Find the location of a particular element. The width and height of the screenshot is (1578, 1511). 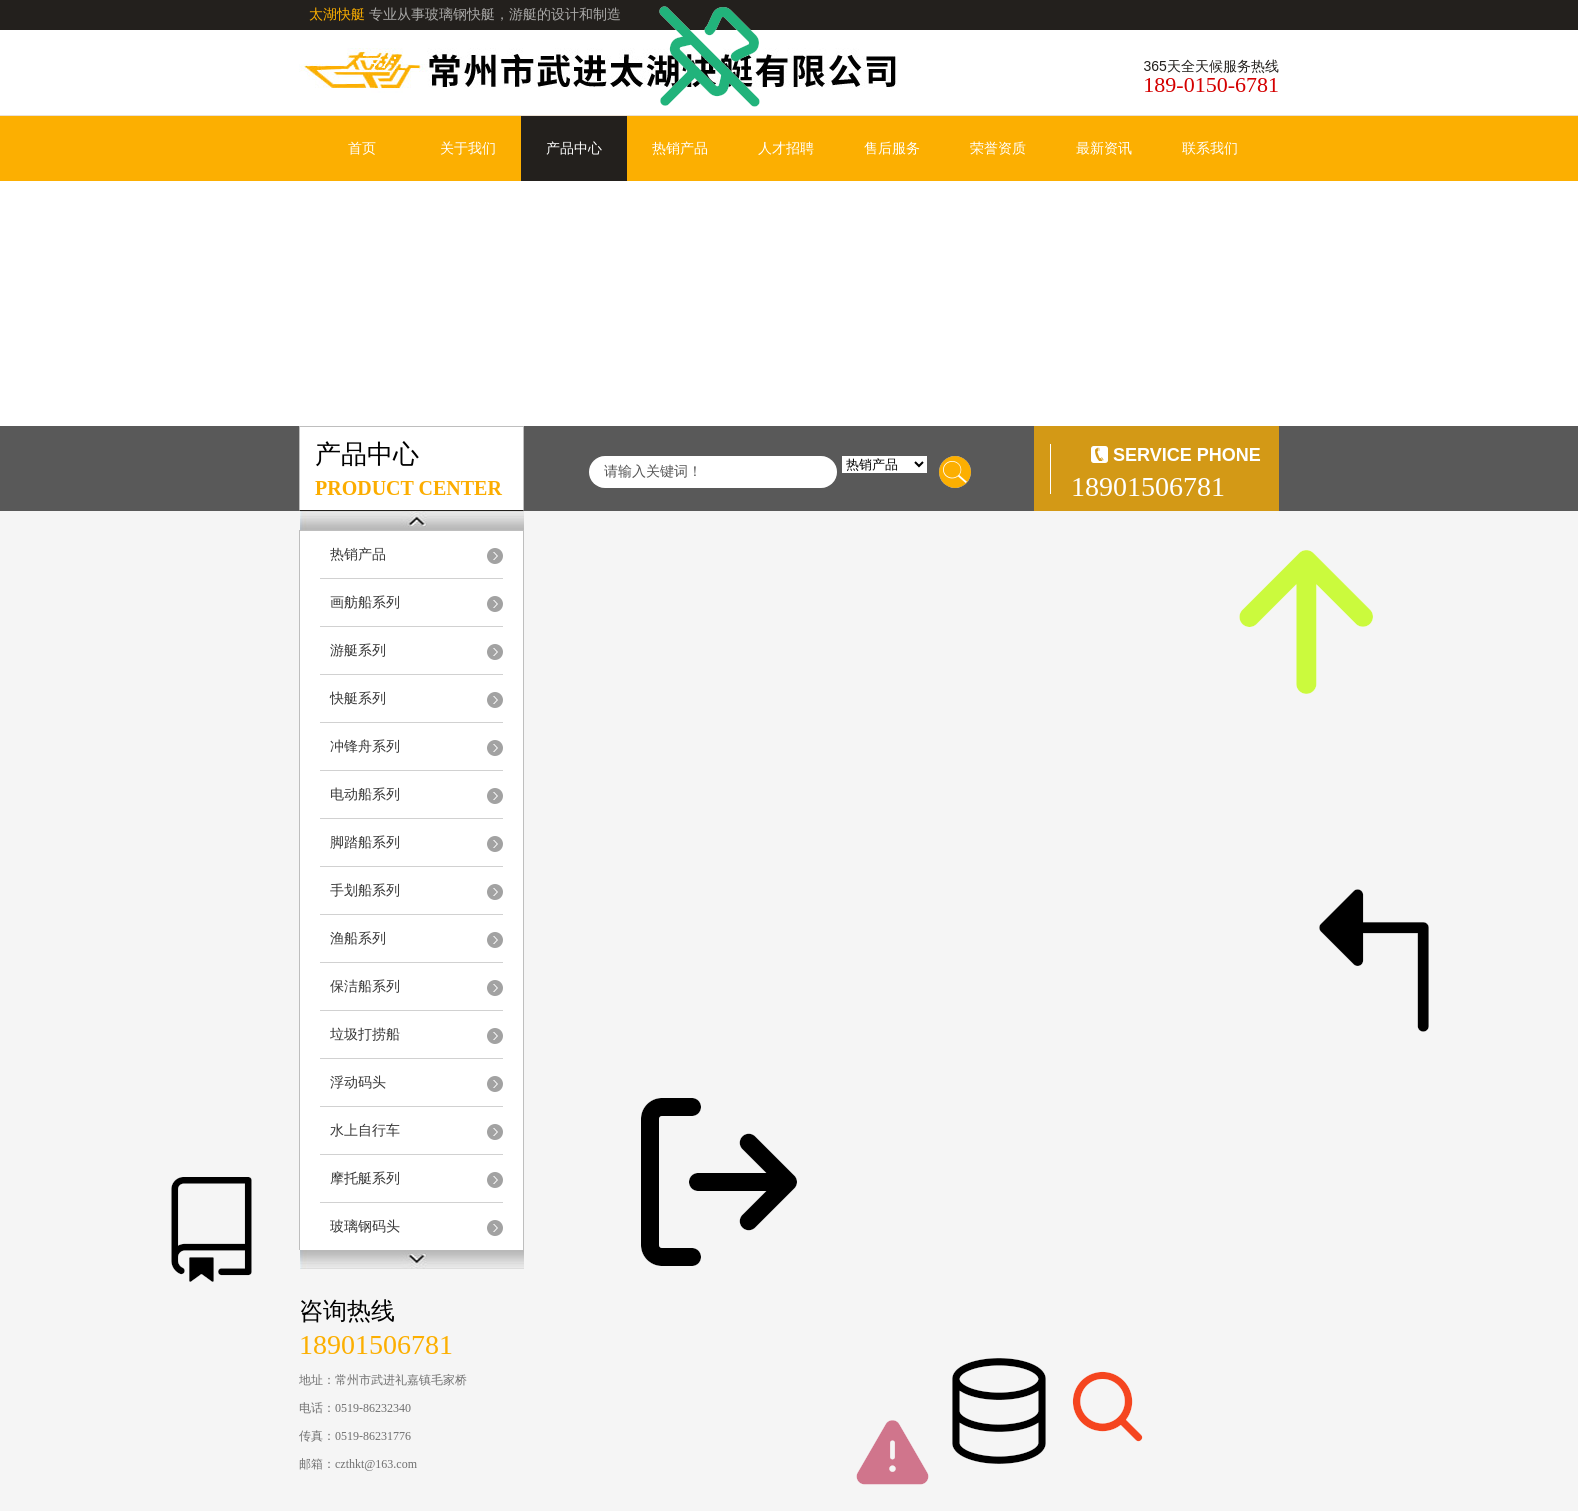

access database storage is located at coordinates (999, 1411).